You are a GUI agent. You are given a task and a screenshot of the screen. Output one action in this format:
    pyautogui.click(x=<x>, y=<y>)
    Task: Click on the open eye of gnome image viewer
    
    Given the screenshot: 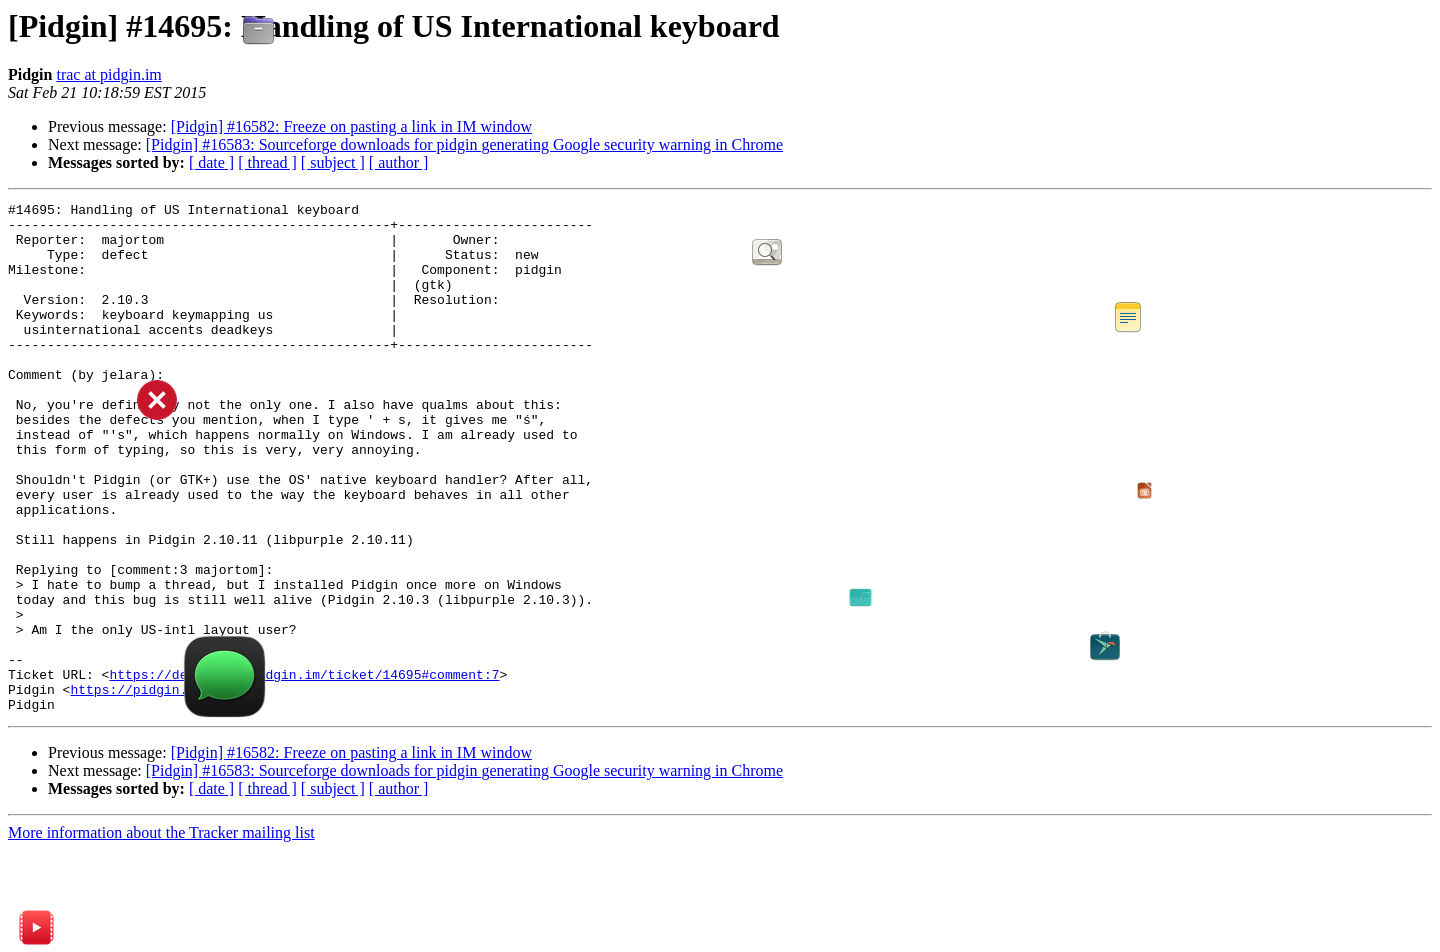 What is the action you would take?
    pyautogui.click(x=767, y=252)
    